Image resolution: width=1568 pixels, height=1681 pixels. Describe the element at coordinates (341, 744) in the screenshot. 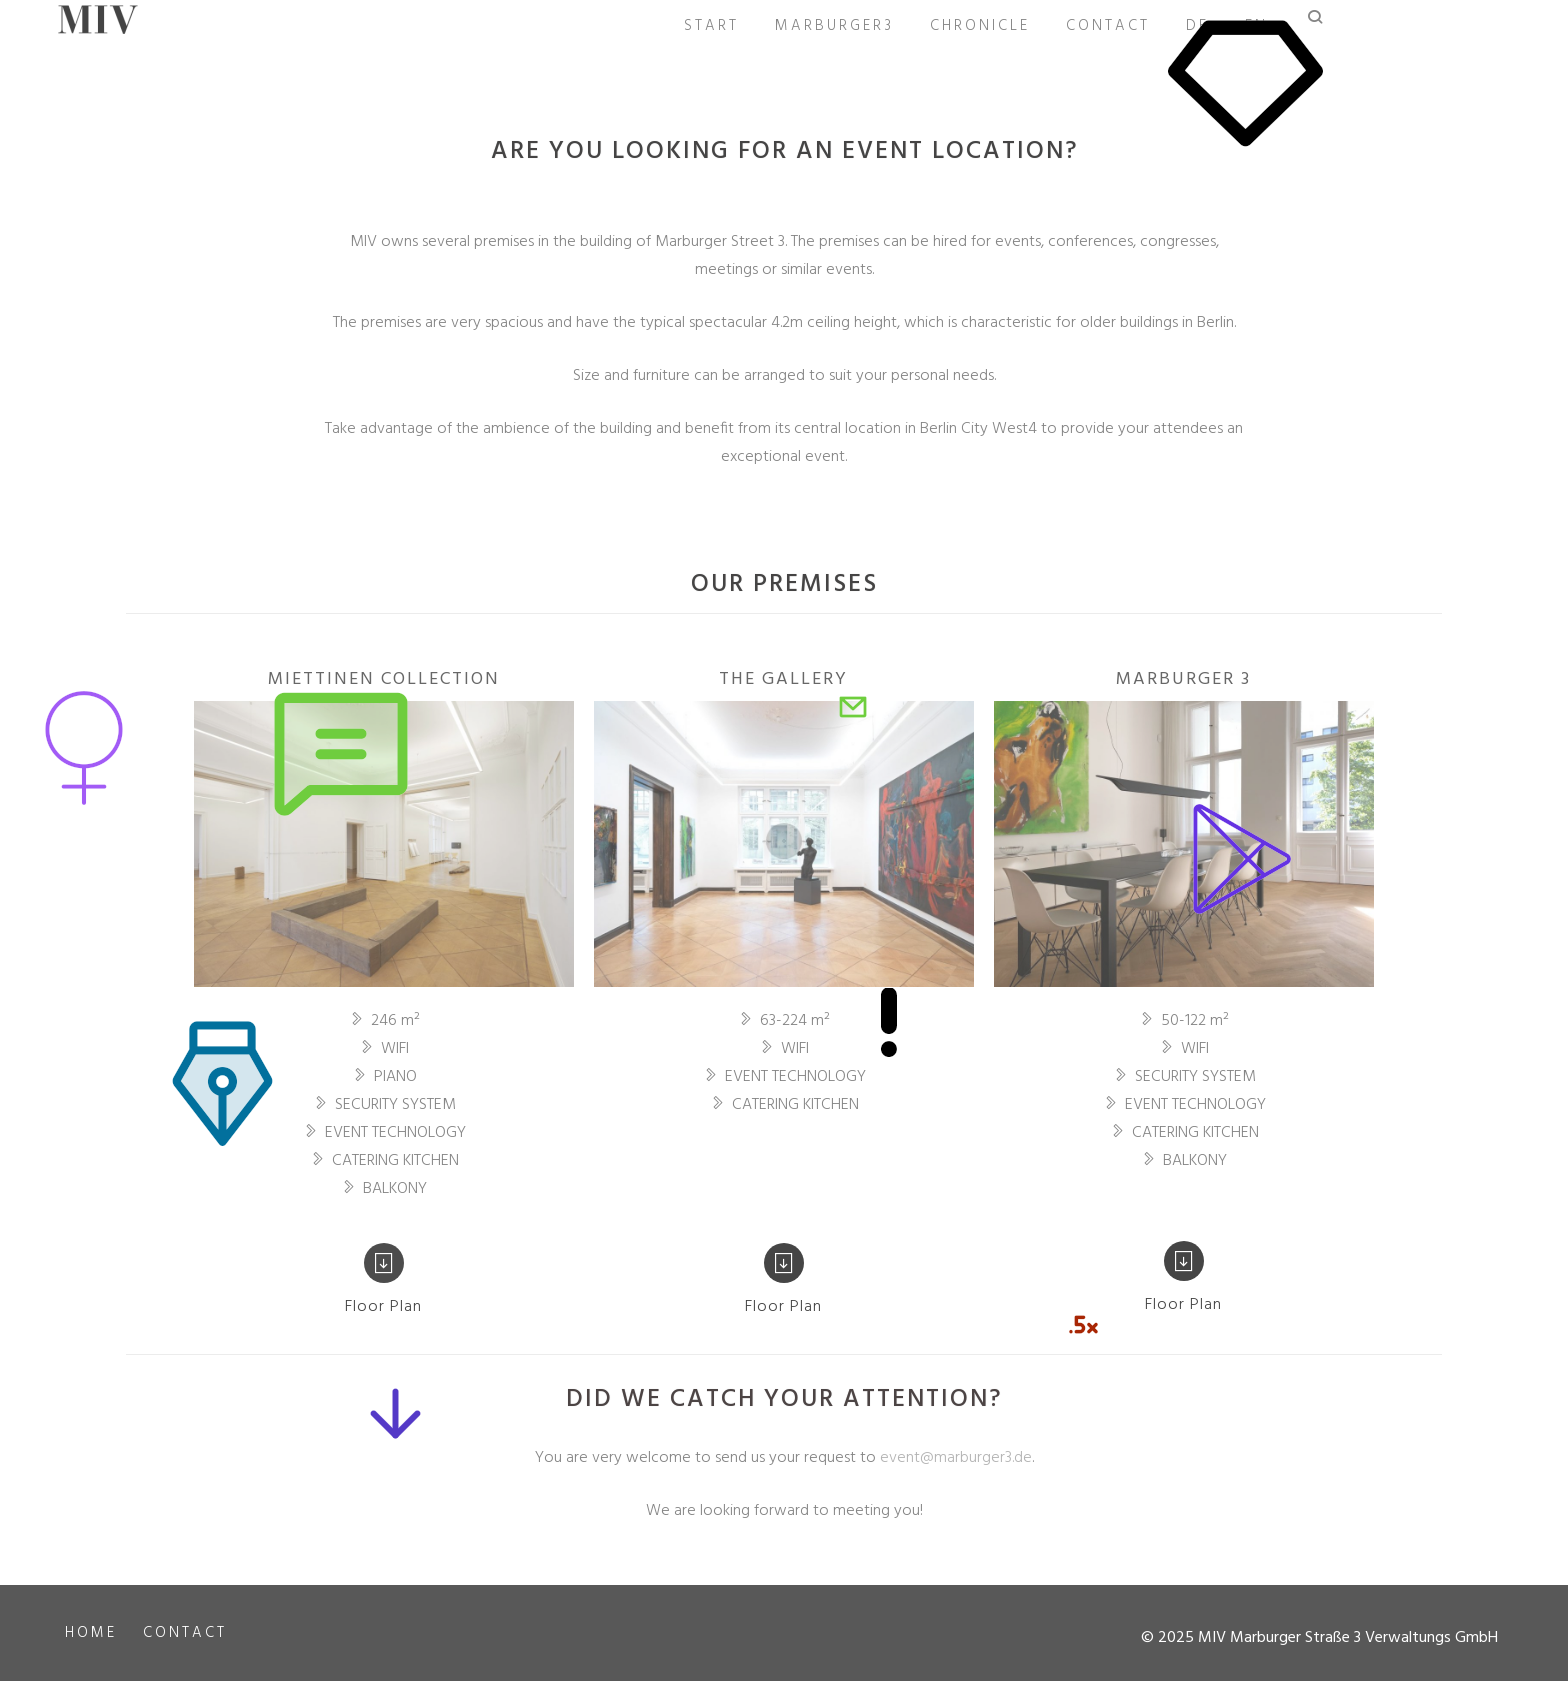

I see `open chat or messaging` at that location.